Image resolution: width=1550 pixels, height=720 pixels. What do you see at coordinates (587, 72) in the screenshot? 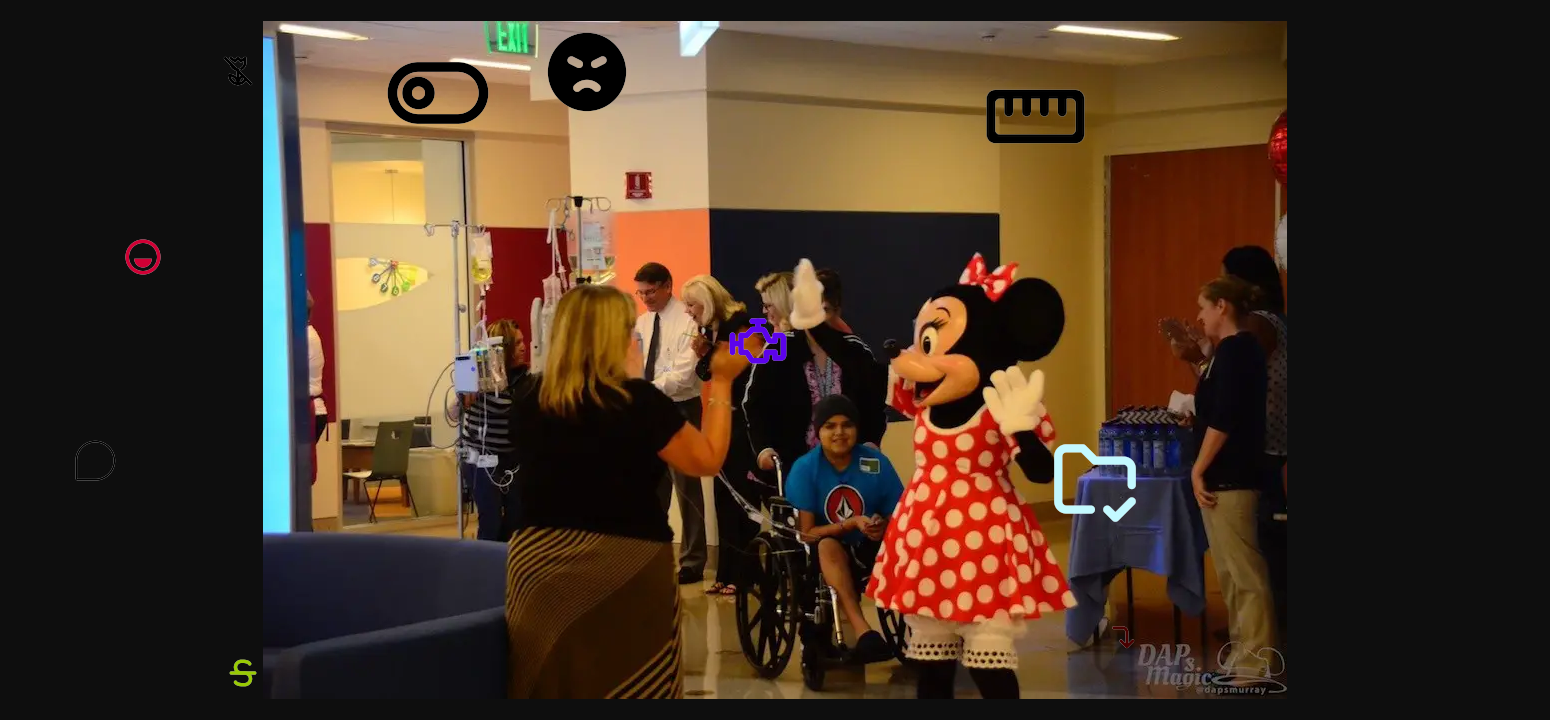
I see `select angry mood or emotion` at bounding box center [587, 72].